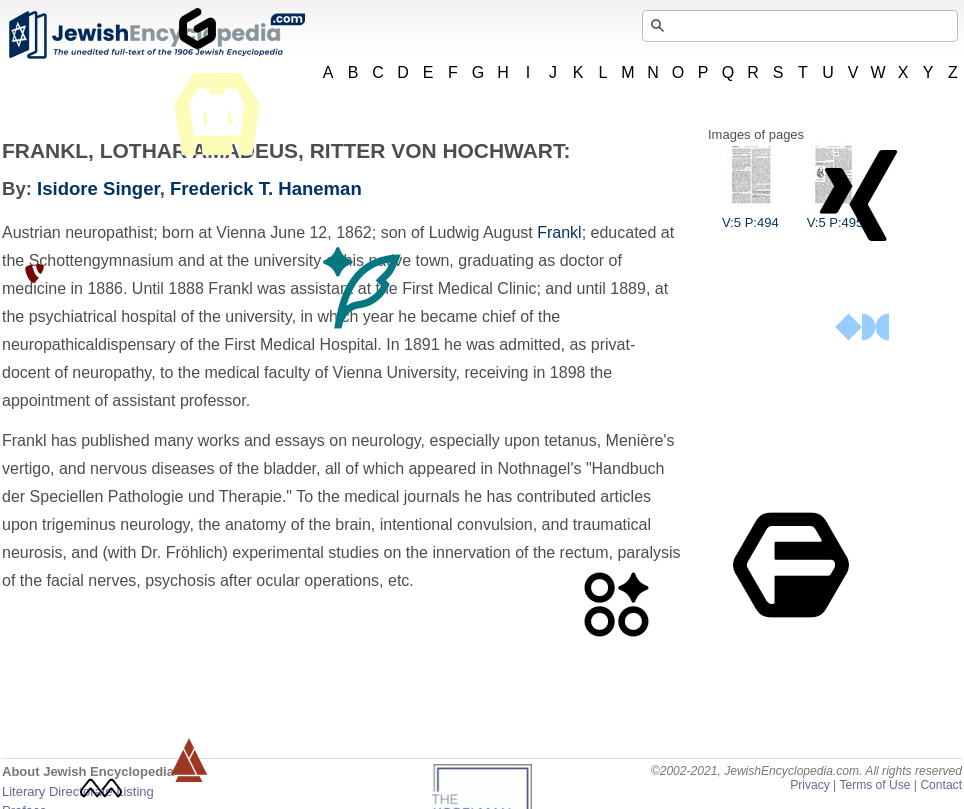 The image size is (964, 809). I want to click on link to Xing professional network profile, so click(858, 195).